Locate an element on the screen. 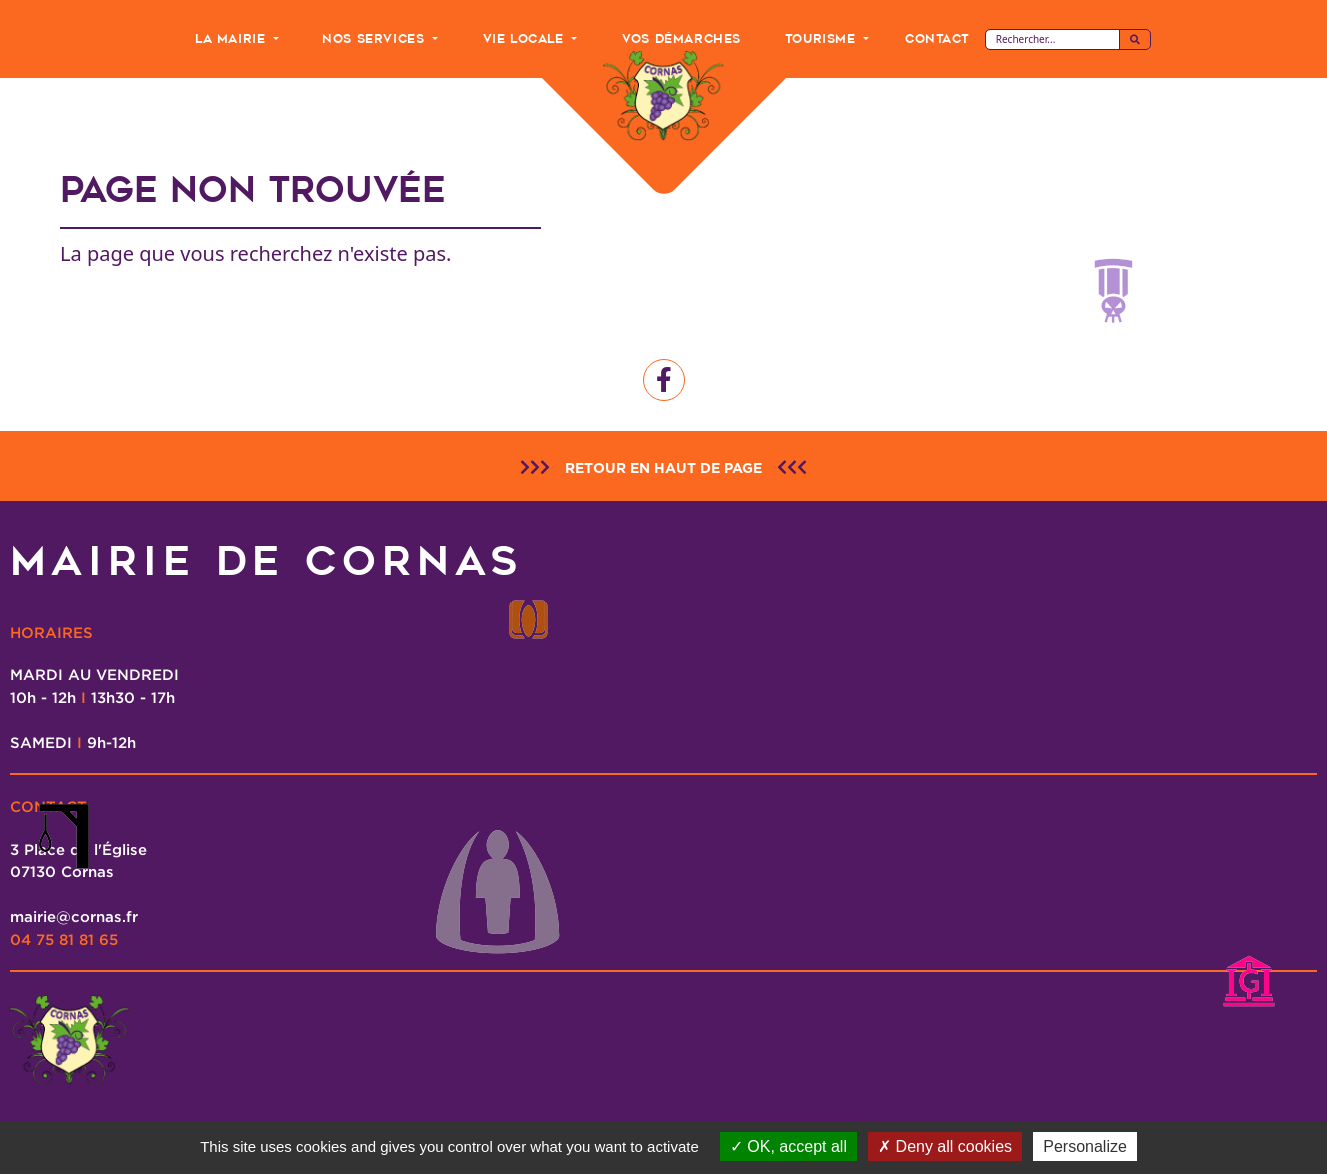  access banking or financial services is located at coordinates (1249, 981).